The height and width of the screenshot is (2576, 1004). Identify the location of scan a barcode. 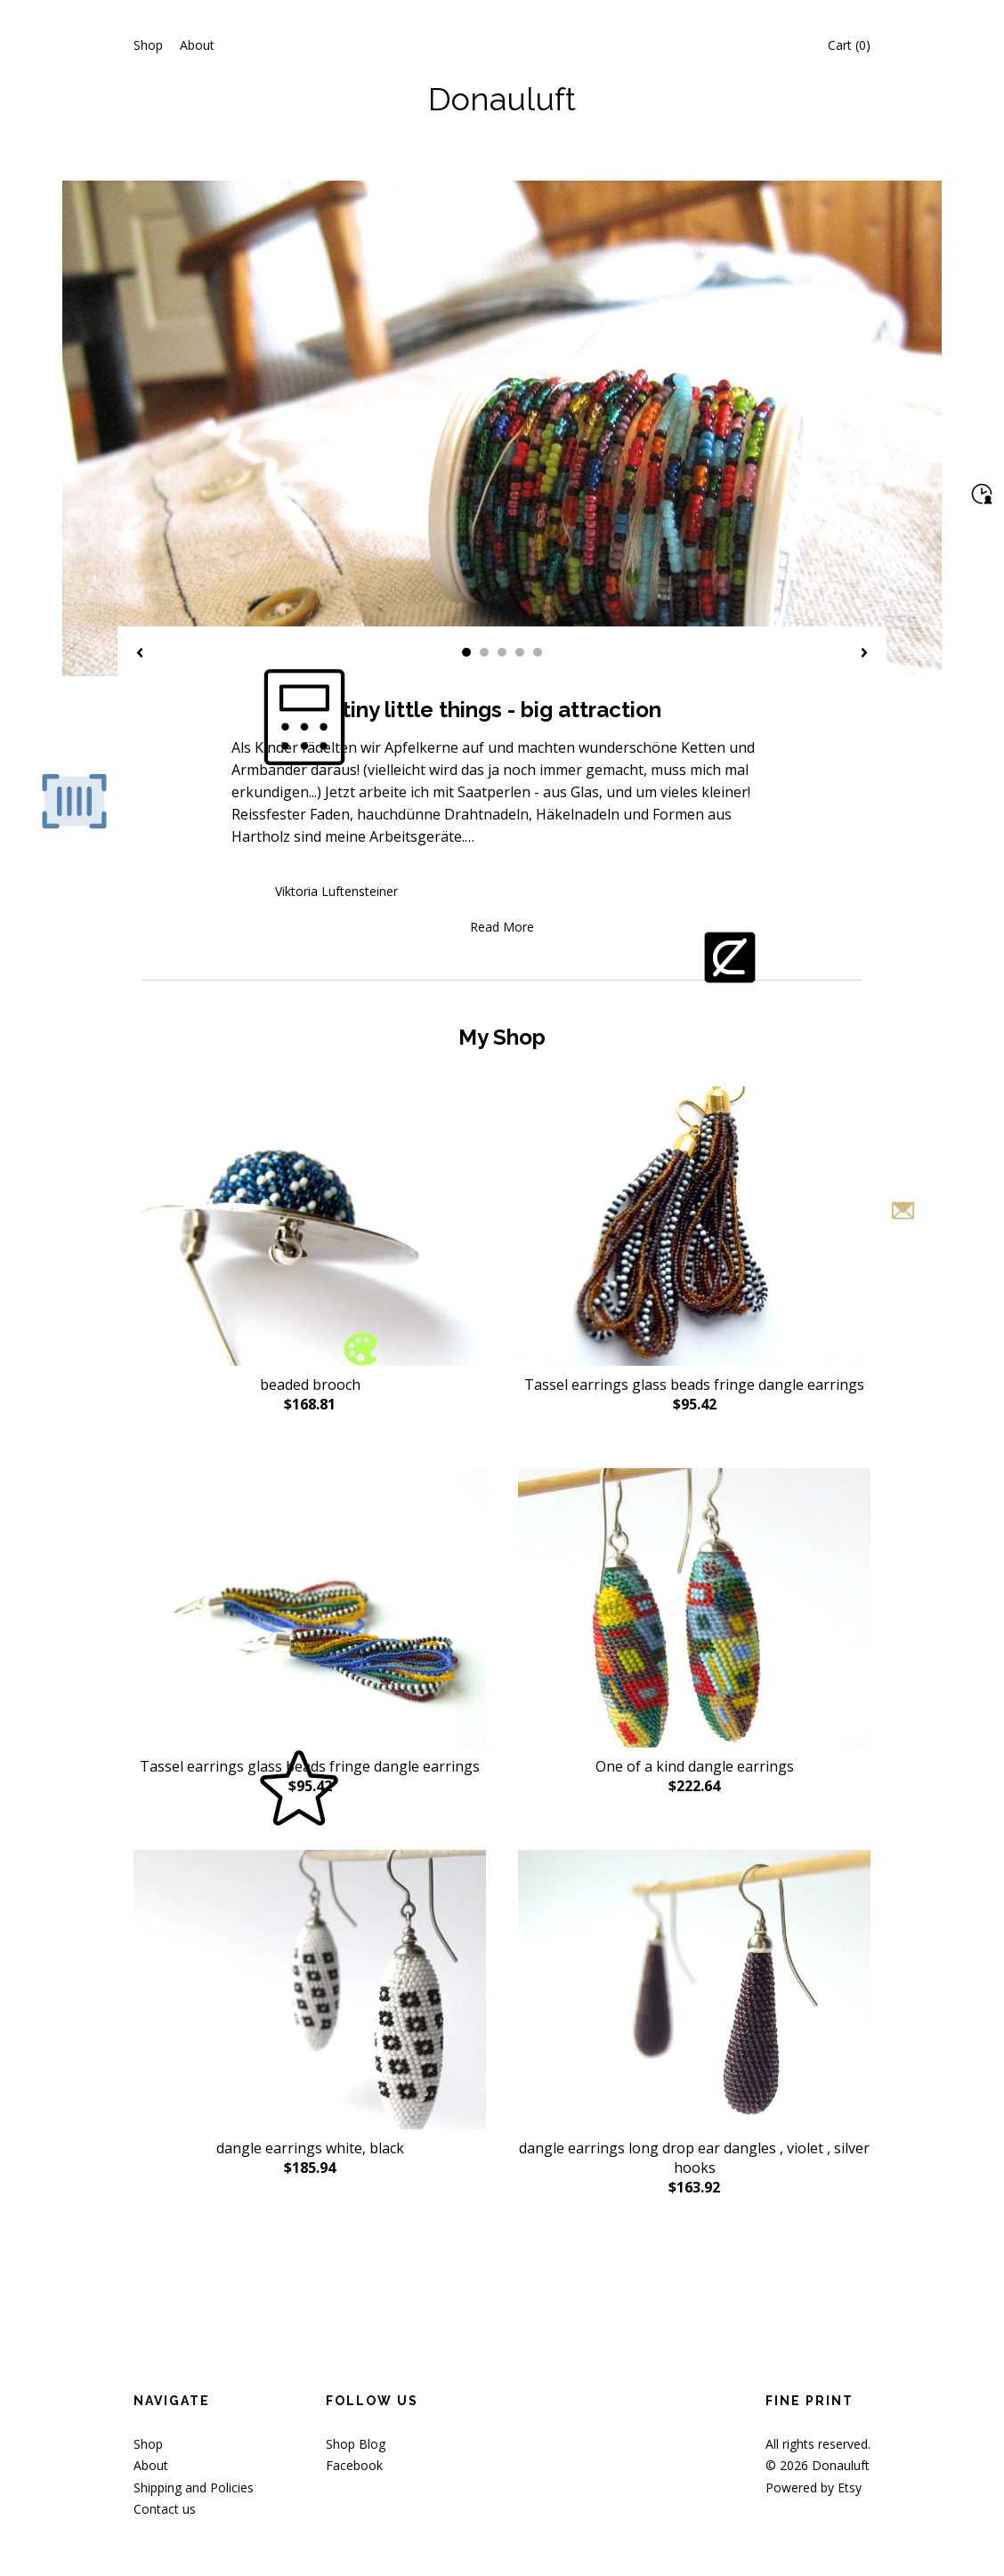
(74, 801).